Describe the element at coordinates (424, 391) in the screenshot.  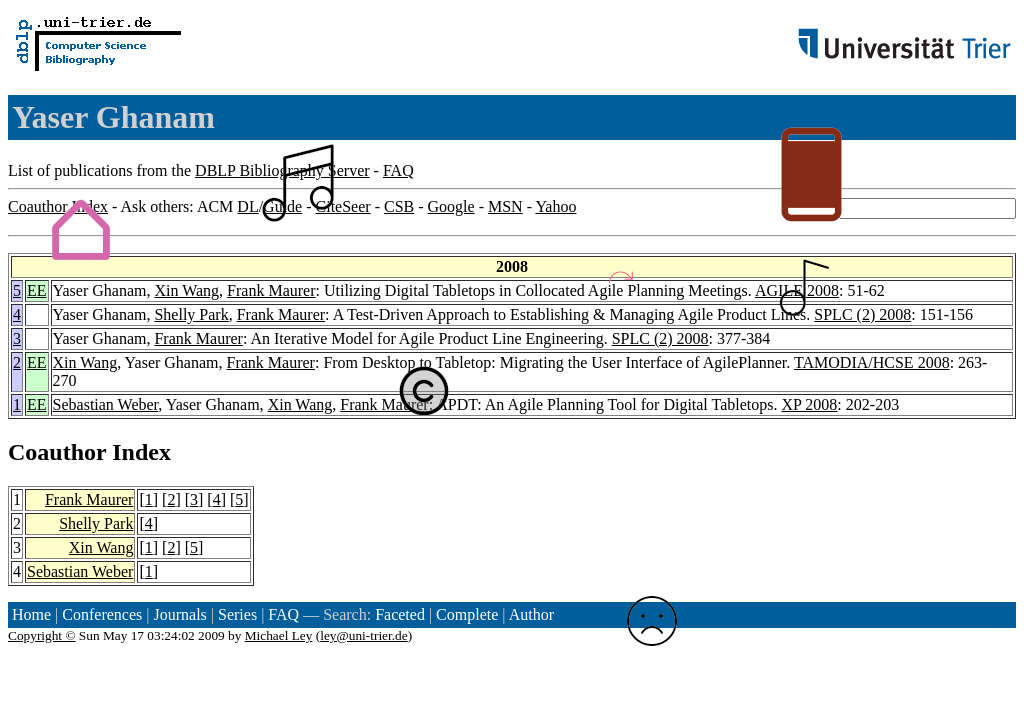
I see `indicates copyrighted content` at that location.